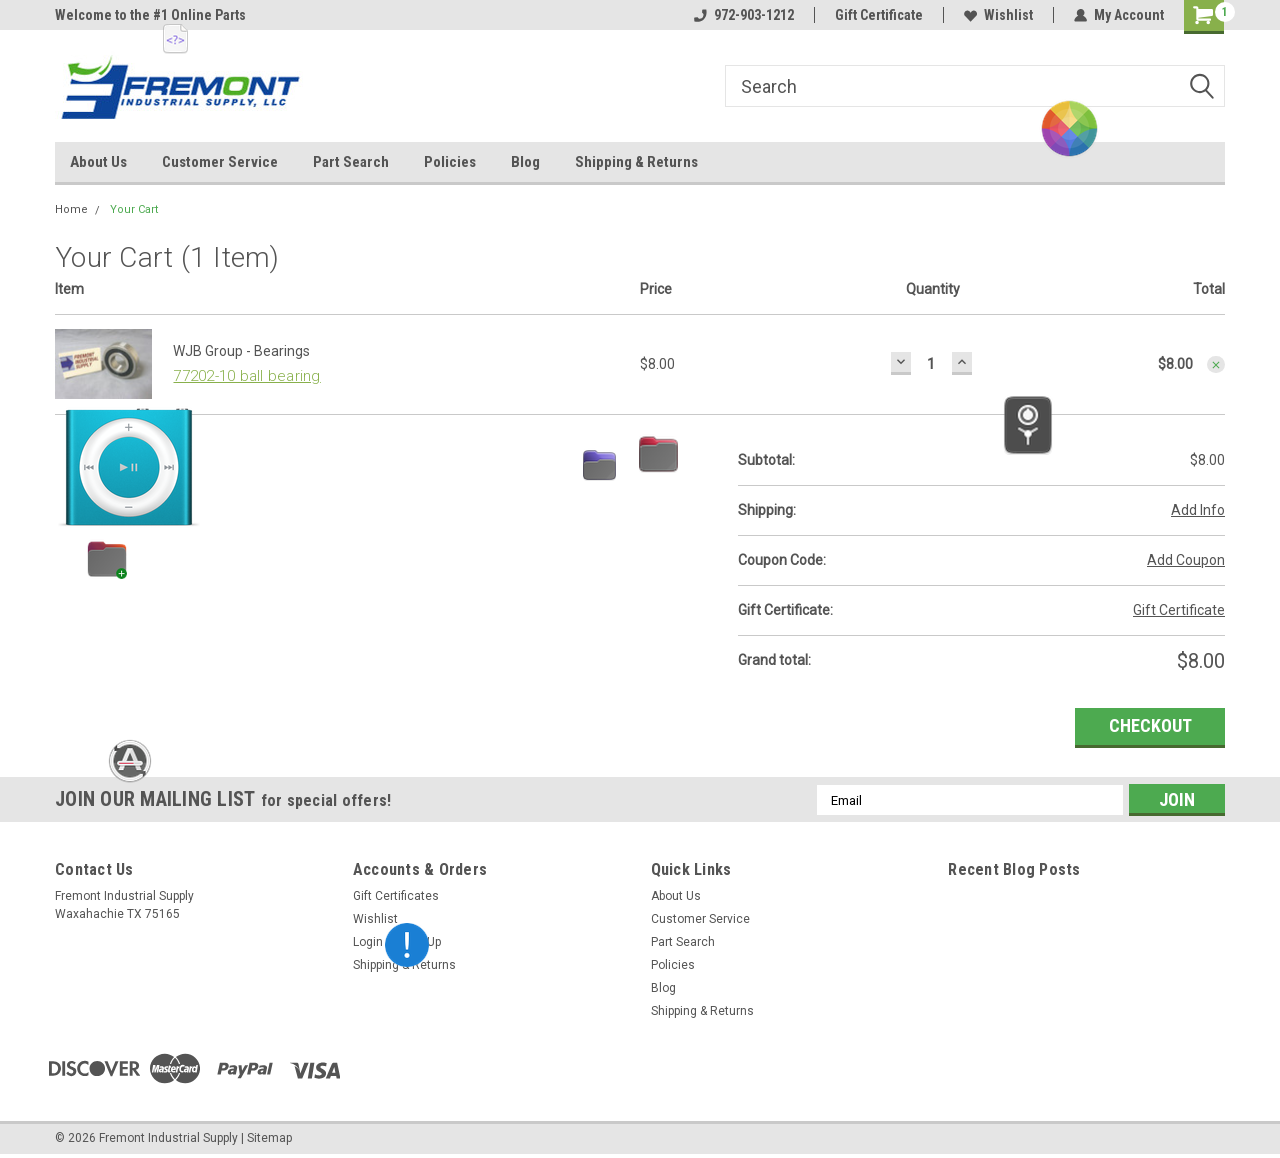  Describe the element at coordinates (175, 38) in the screenshot. I see `open a PHP source code file` at that location.